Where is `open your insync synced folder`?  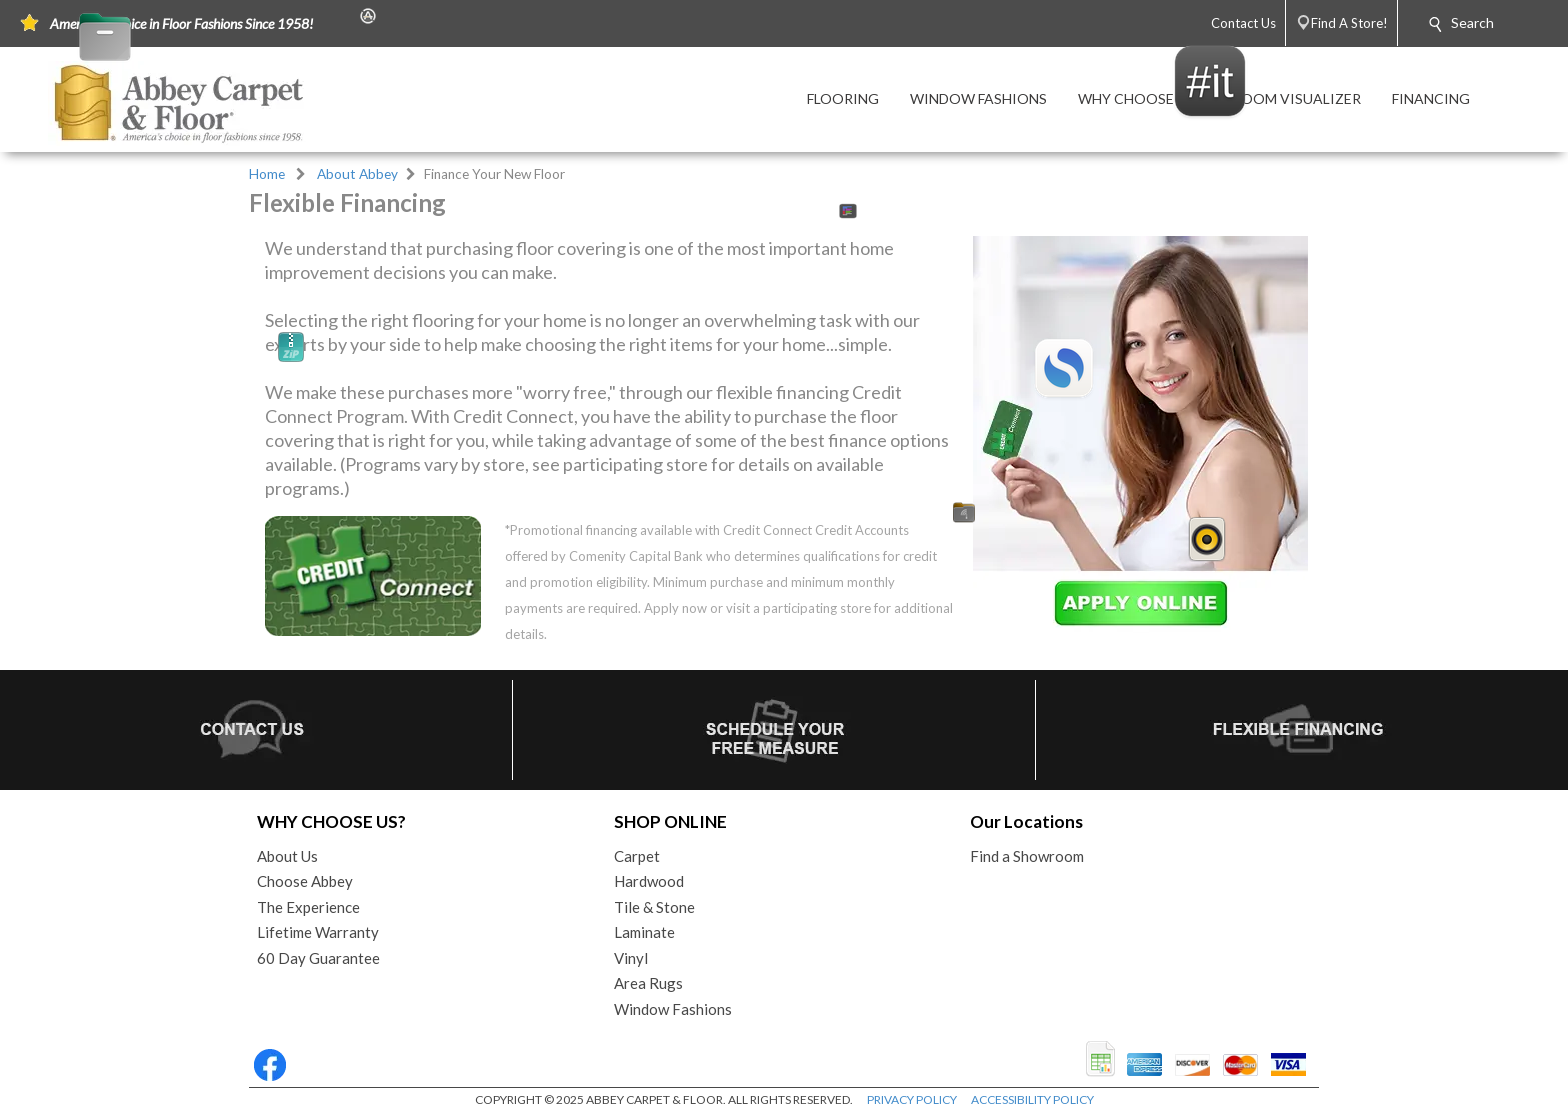 open your insync synced folder is located at coordinates (964, 512).